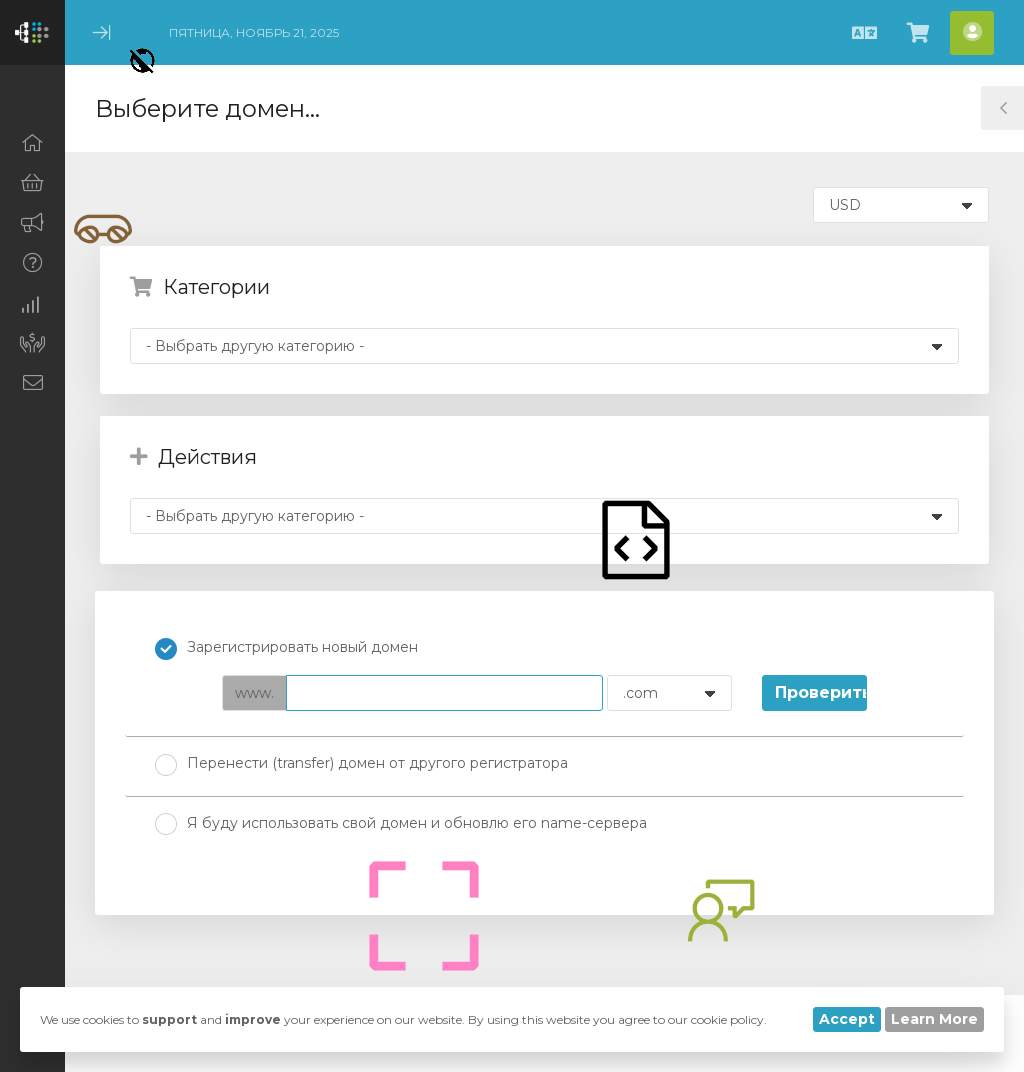 Image resolution: width=1024 pixels, height=1072 pixels. What do you see at coordinates (142, 60) in the screenshot?
I see `indicates content is not publicly visible` at bounding box center [142, 60].